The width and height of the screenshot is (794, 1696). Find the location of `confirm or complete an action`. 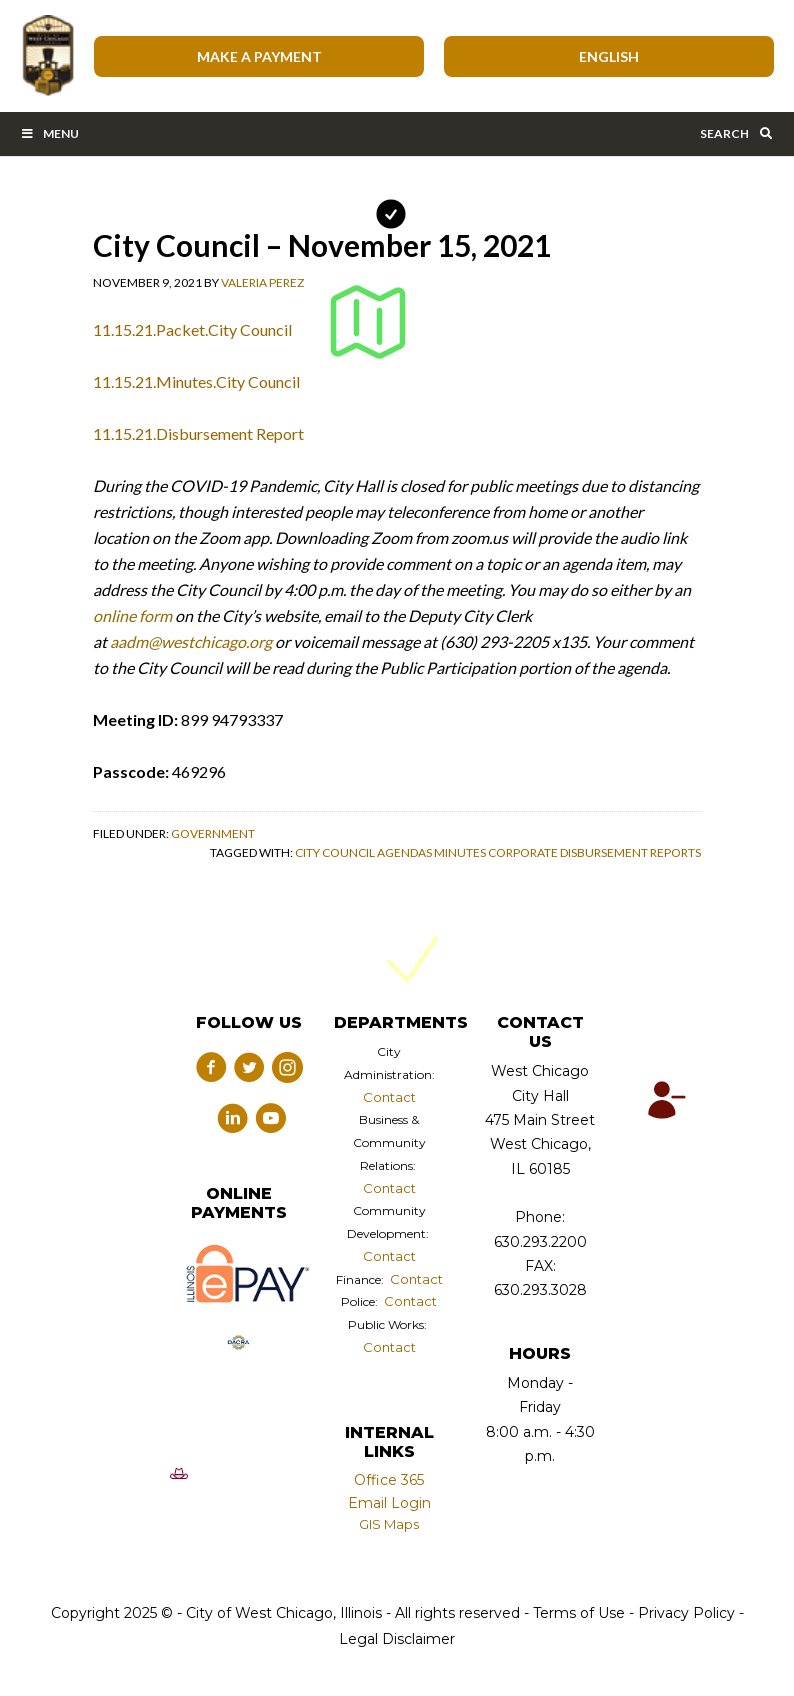

confirm or complete an action is located at coordinates (412, 959).